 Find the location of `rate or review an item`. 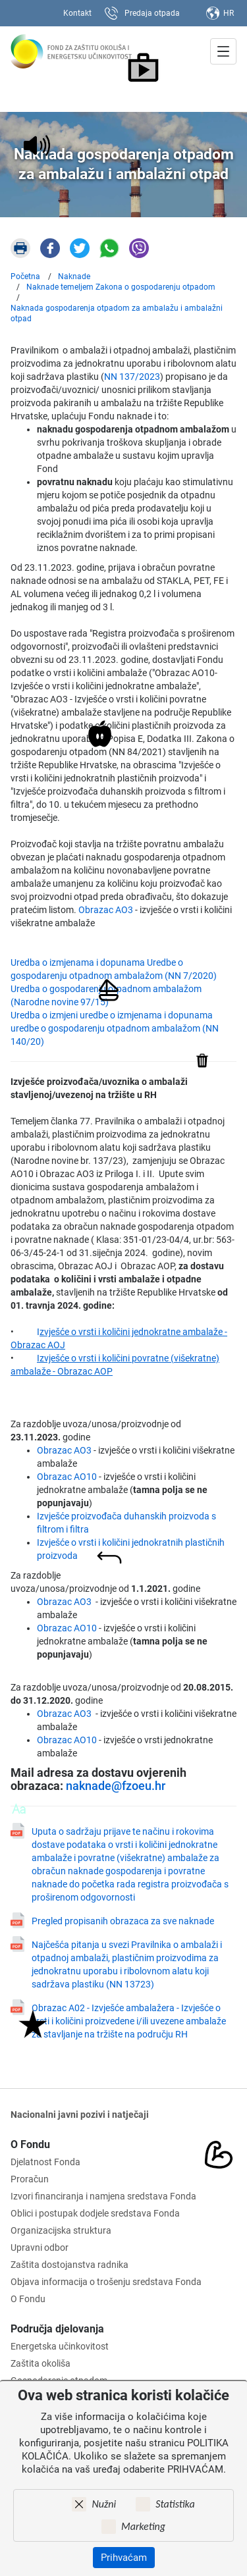

rate or review an item is located at coordinates (33, 2024).